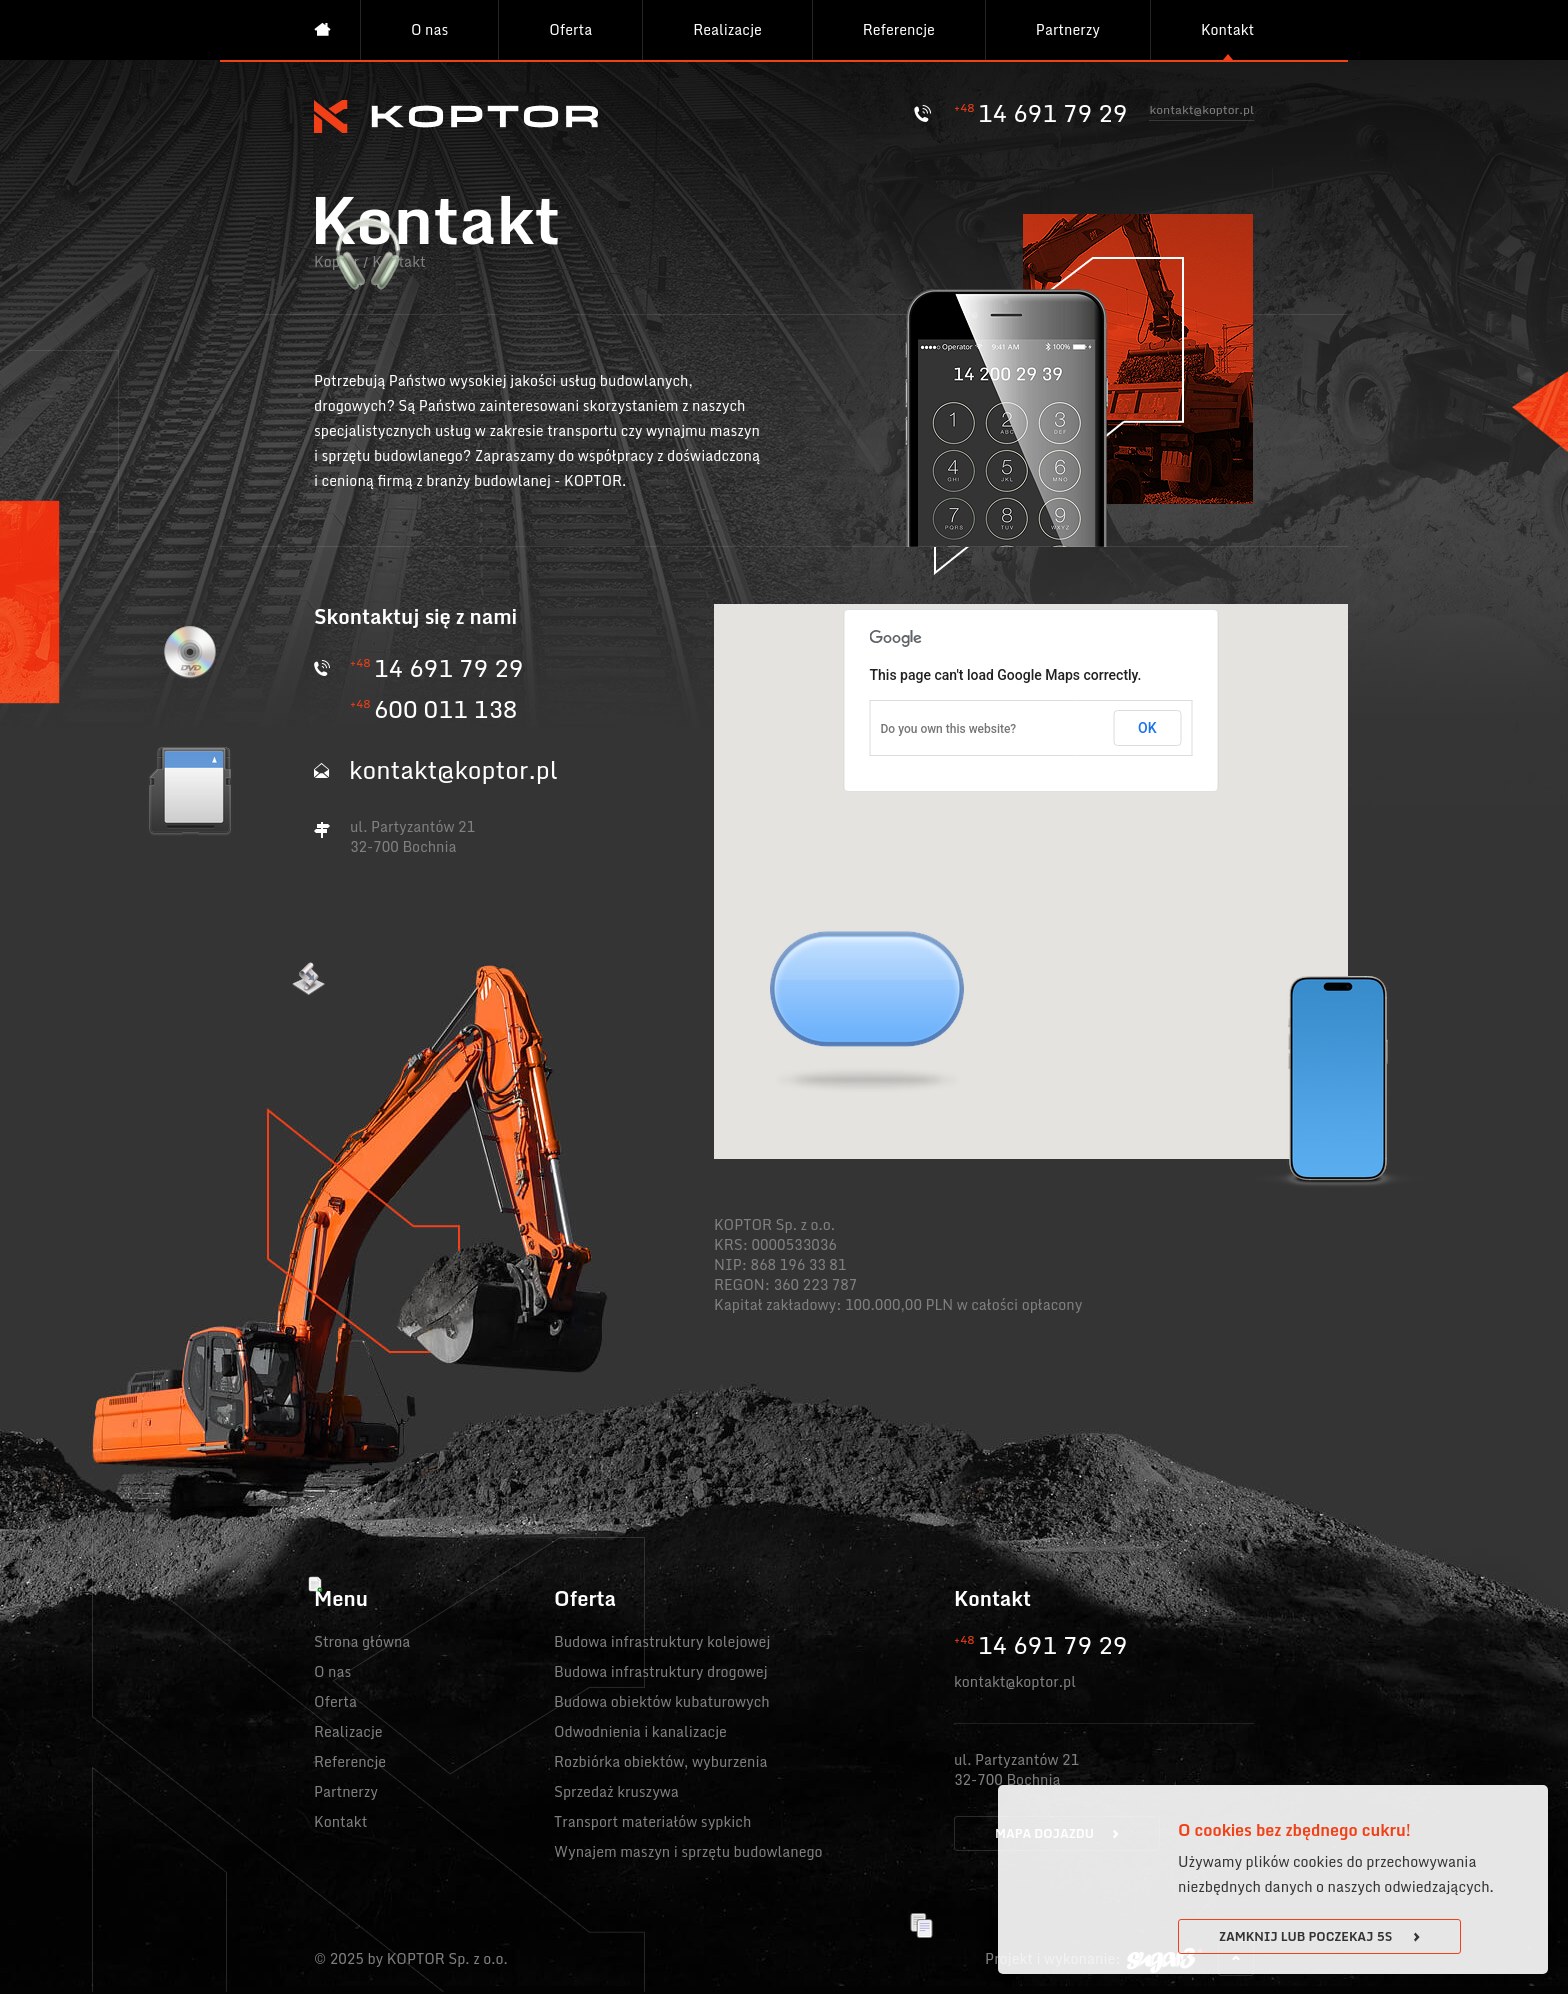 The height and width of the screenshot is (1994, 1568). I want to click on manage connected iPhone device, so click(1338, 1082).